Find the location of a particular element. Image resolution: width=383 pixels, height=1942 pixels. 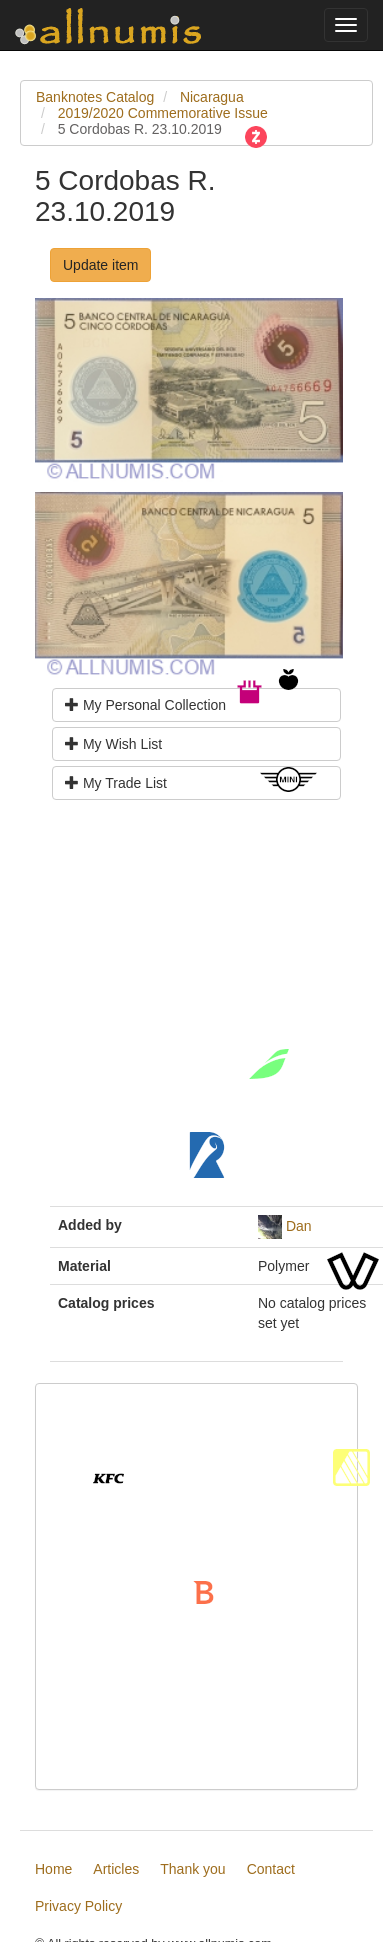

Rollup.js logo is located at coordinates (207, 1155).